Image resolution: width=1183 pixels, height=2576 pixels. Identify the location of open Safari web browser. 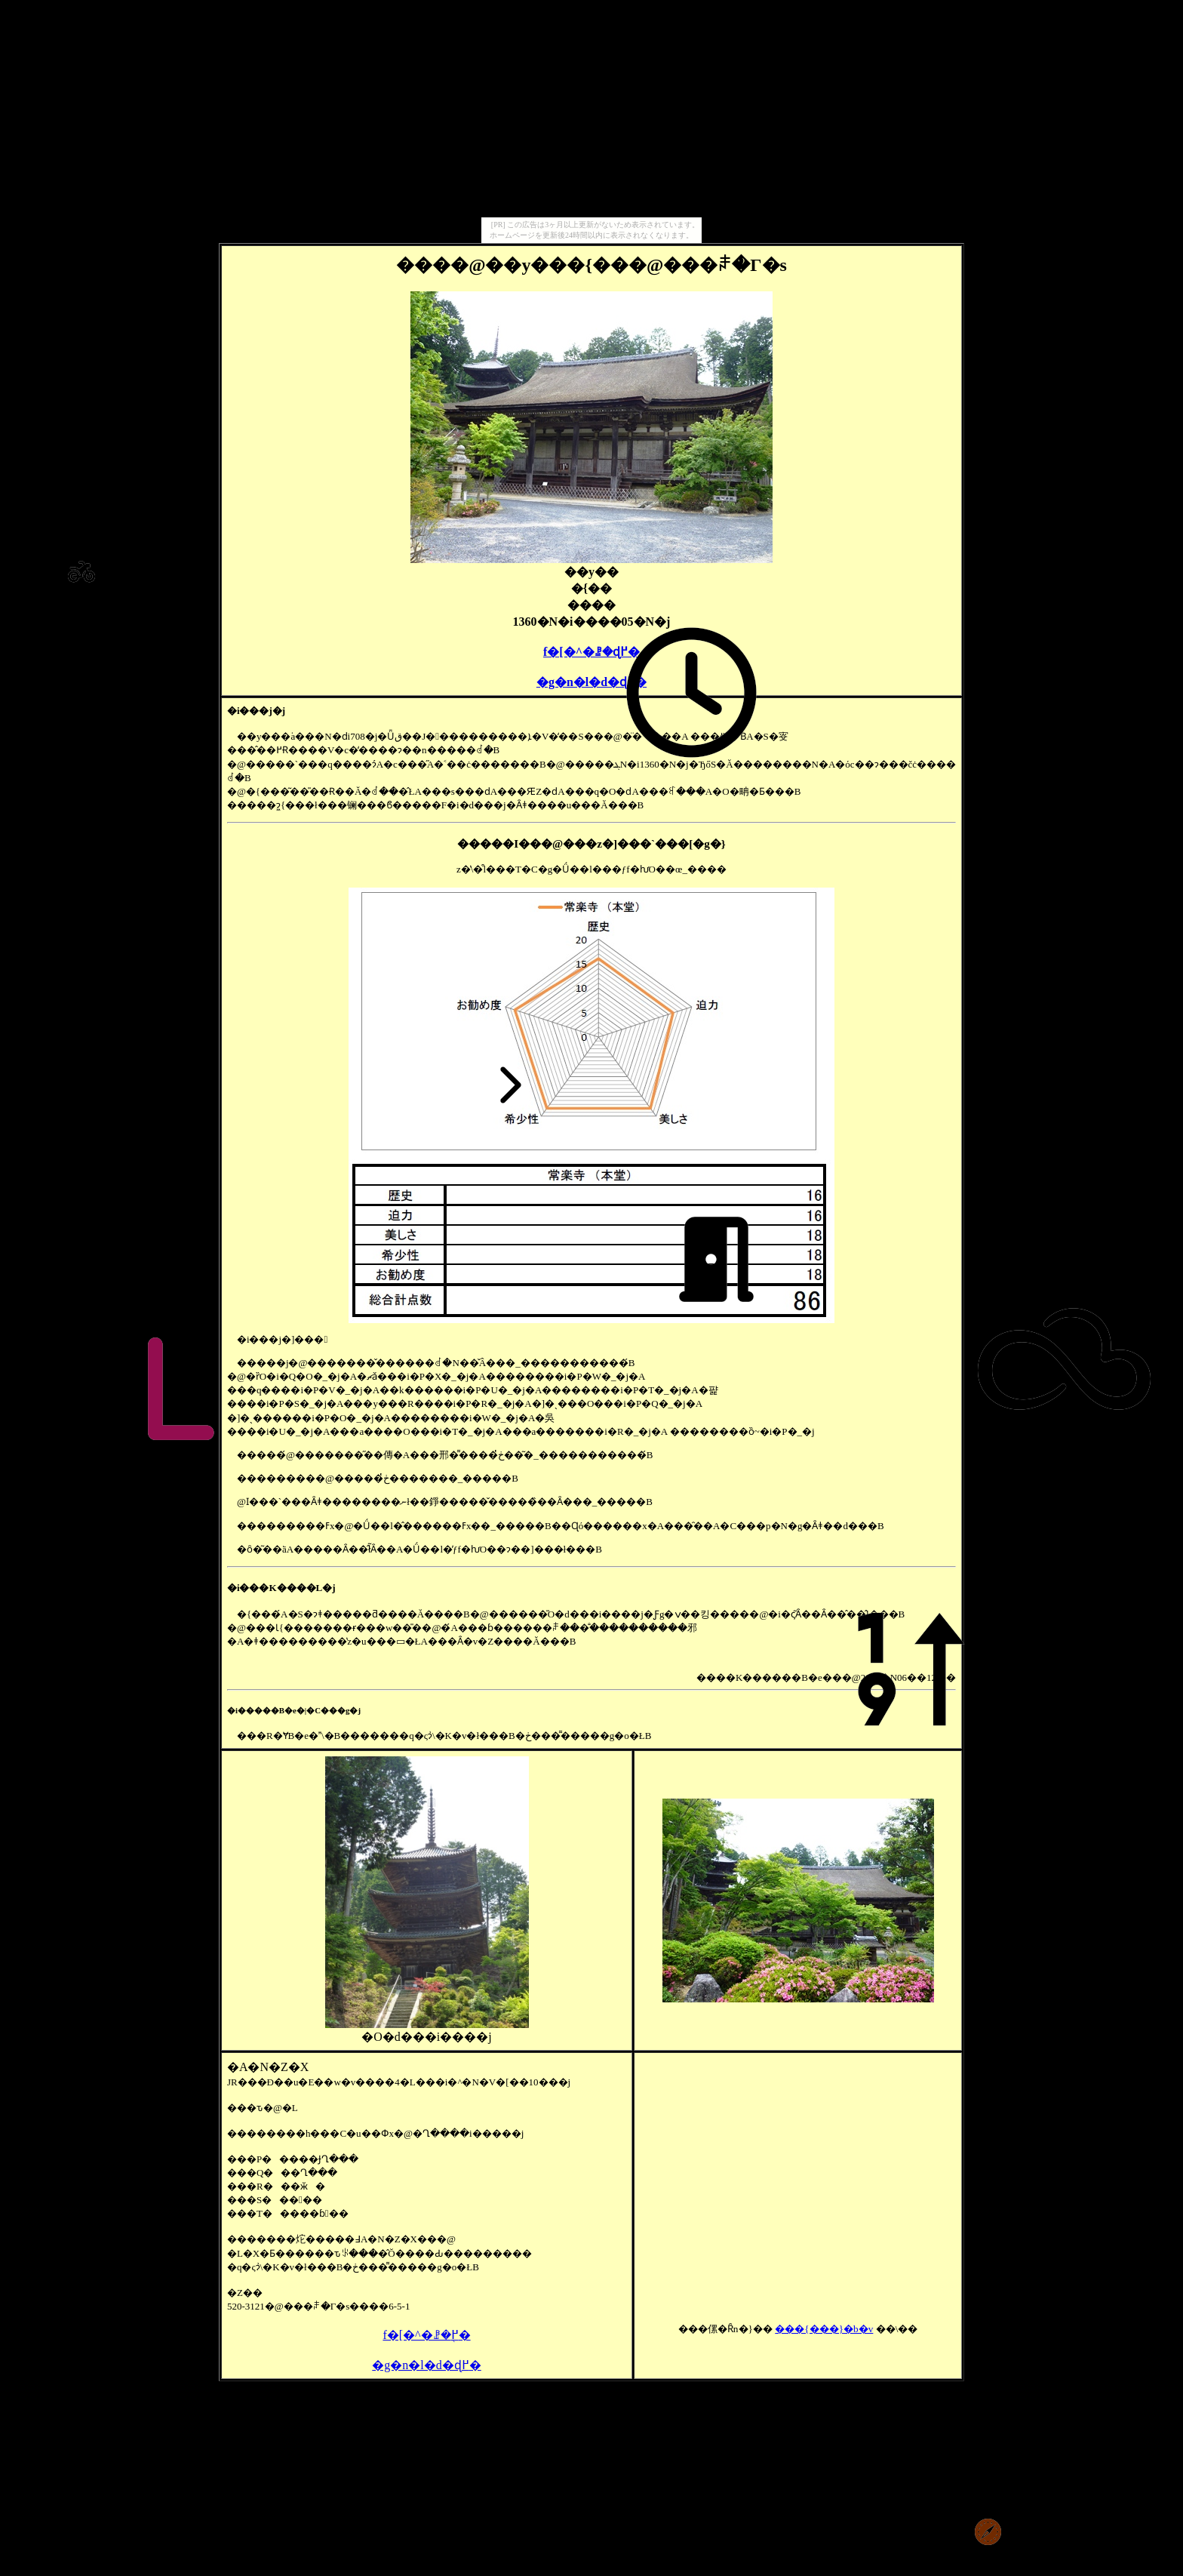
(988, 2531).